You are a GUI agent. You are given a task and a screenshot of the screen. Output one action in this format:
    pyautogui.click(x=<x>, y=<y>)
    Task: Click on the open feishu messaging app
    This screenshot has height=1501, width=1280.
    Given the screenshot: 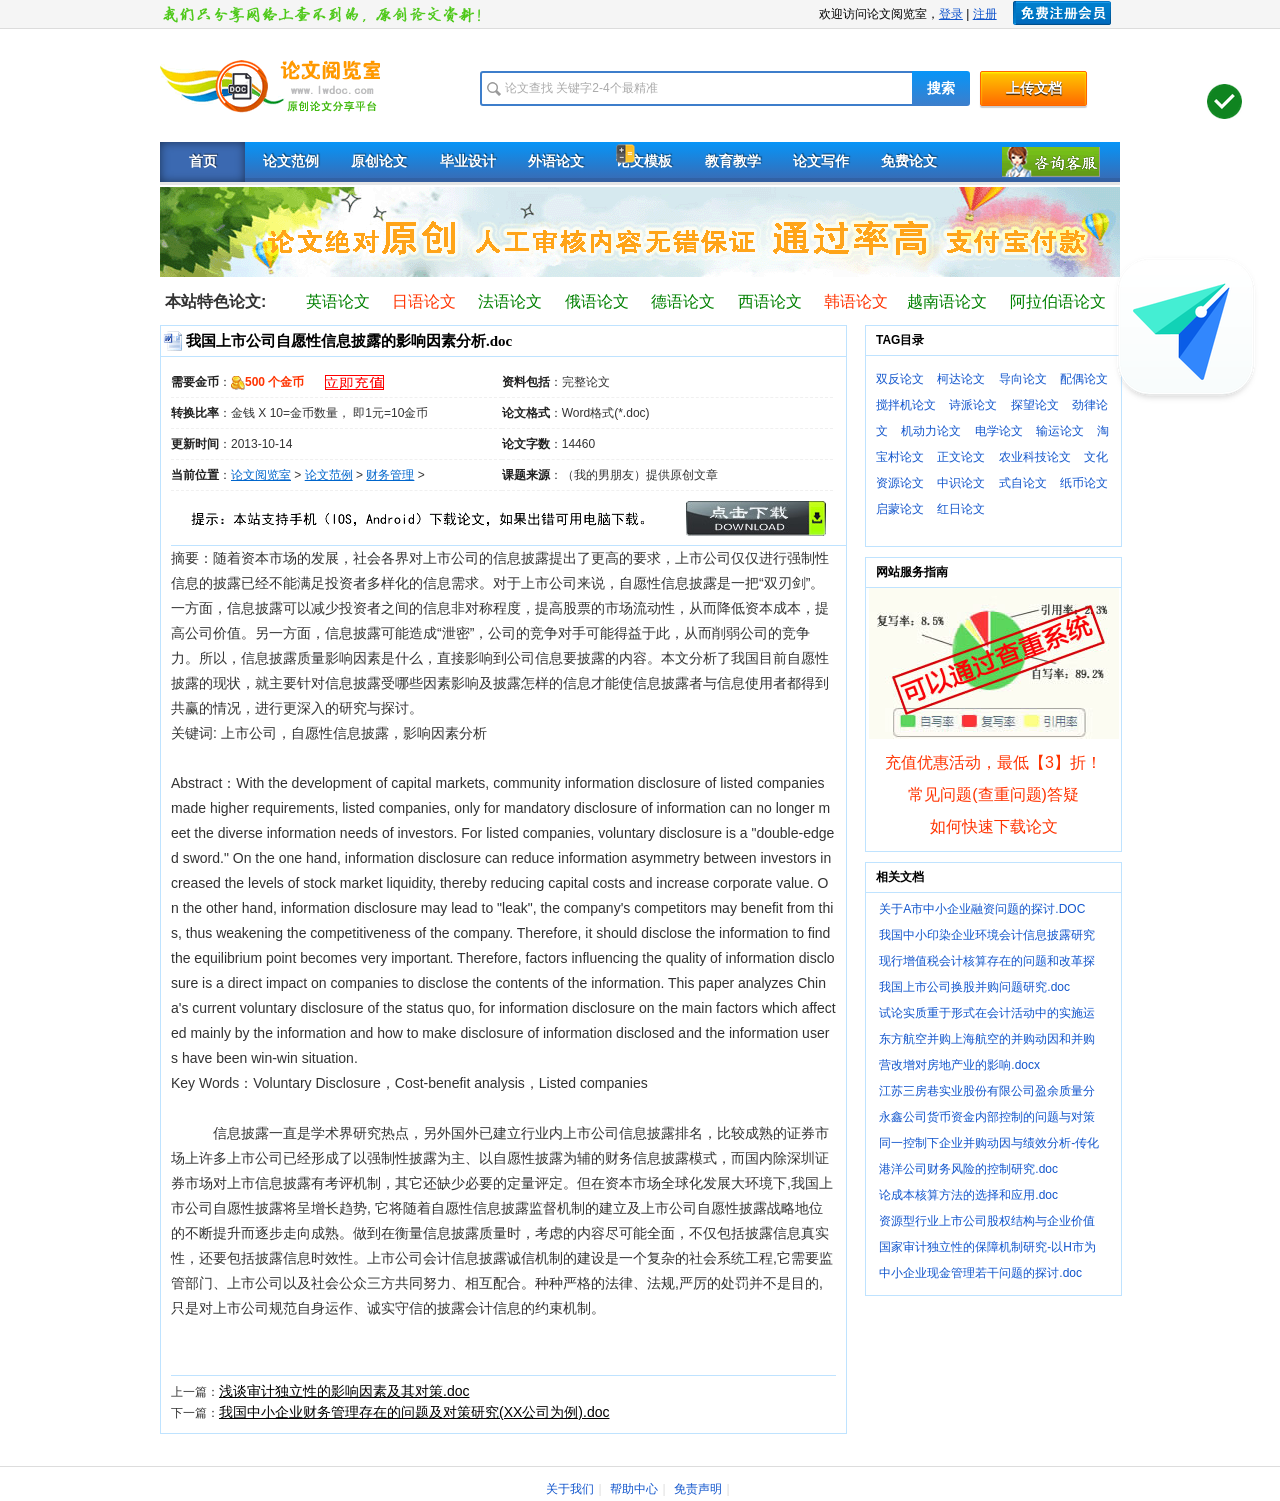 What is the action you would take?
    pyautogui.click(x=1186, y=327)
    